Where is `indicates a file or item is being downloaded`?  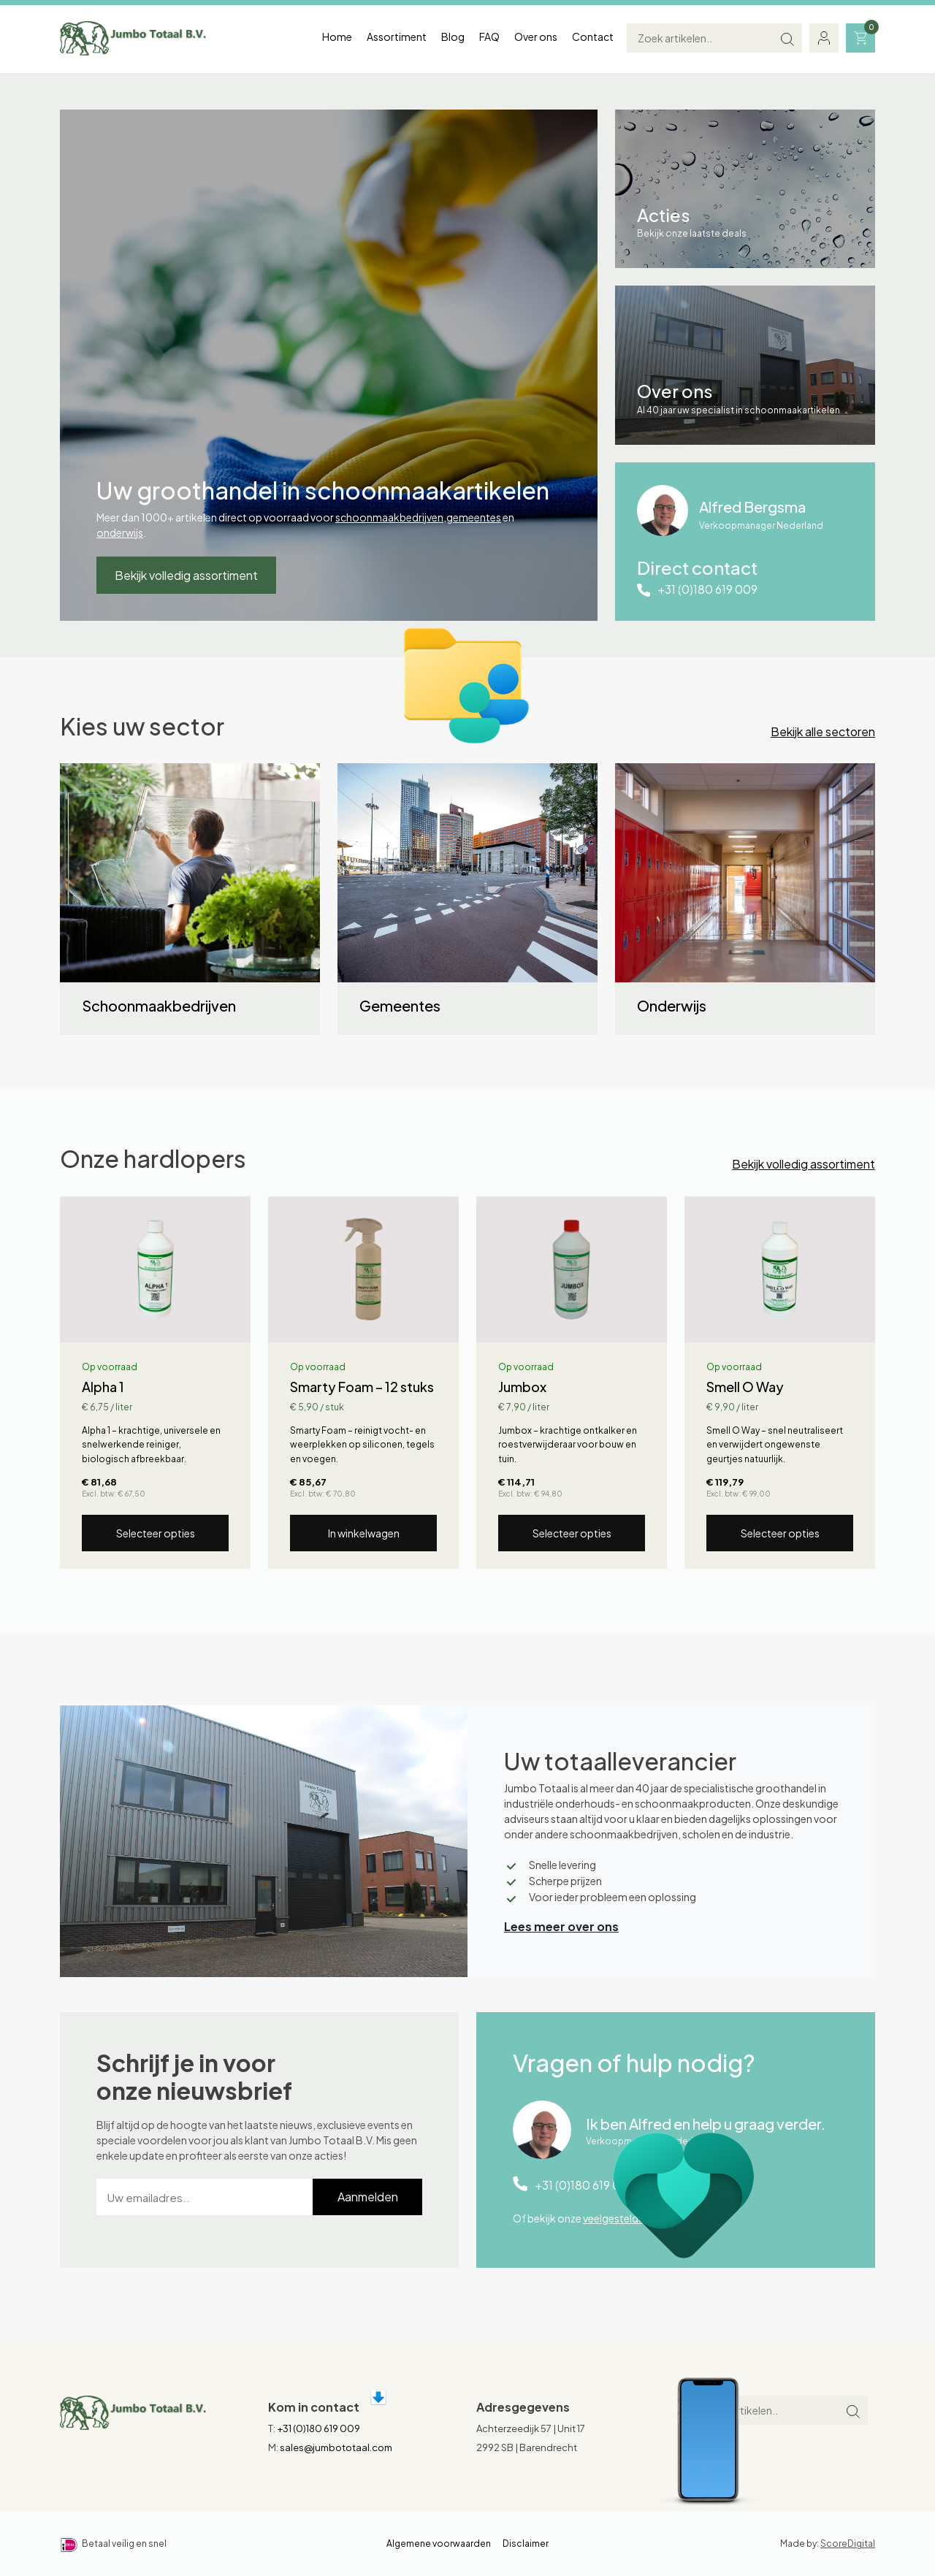 indicates a file or item is being downloaded is located at coordinates (391, 2385).